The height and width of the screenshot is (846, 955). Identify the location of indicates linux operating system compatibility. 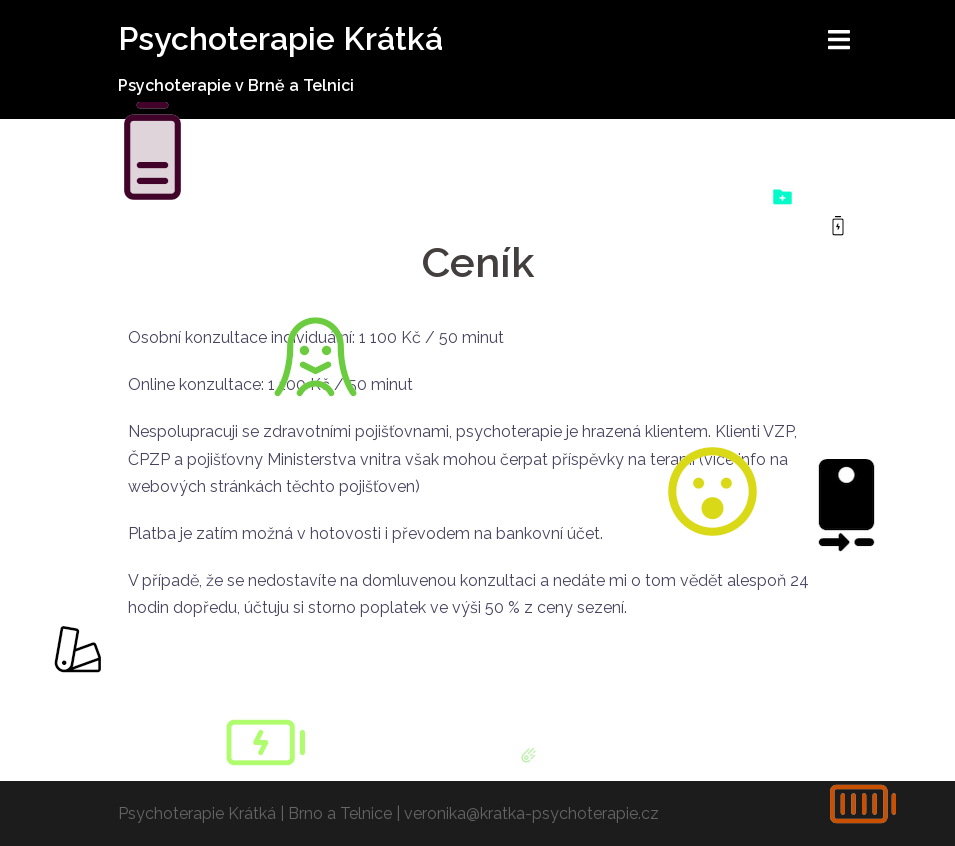
(315, 361).